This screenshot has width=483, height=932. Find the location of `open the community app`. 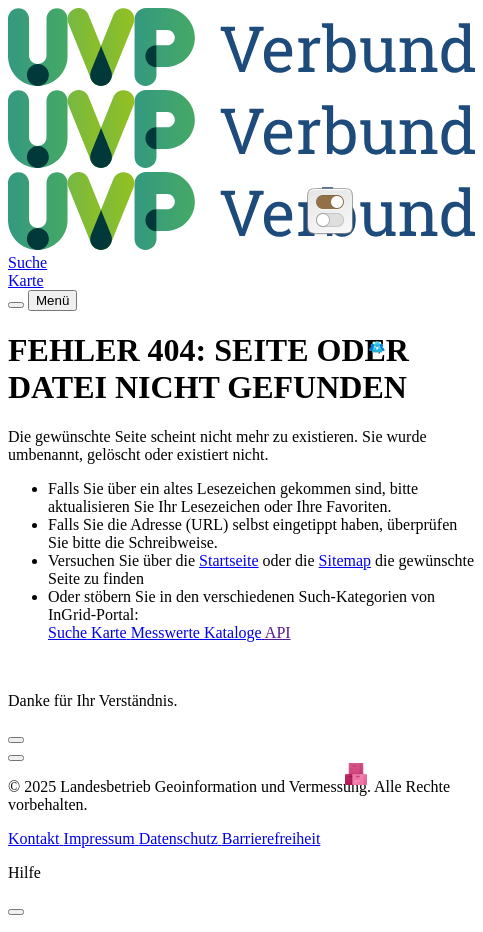

open the community app is located at coordinates (377, 347).